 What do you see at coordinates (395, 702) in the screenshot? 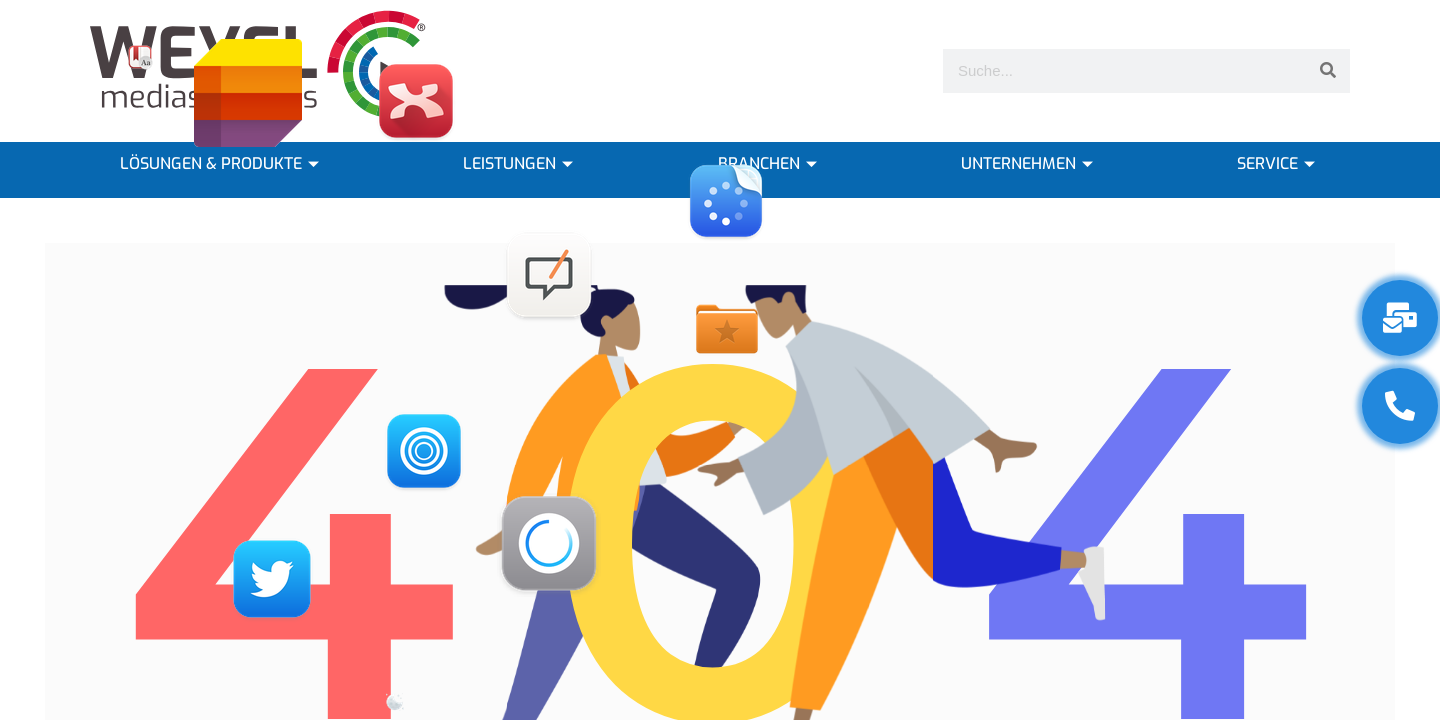
I see `indicates clear night weather conditions` at bounding box center [395, 702].